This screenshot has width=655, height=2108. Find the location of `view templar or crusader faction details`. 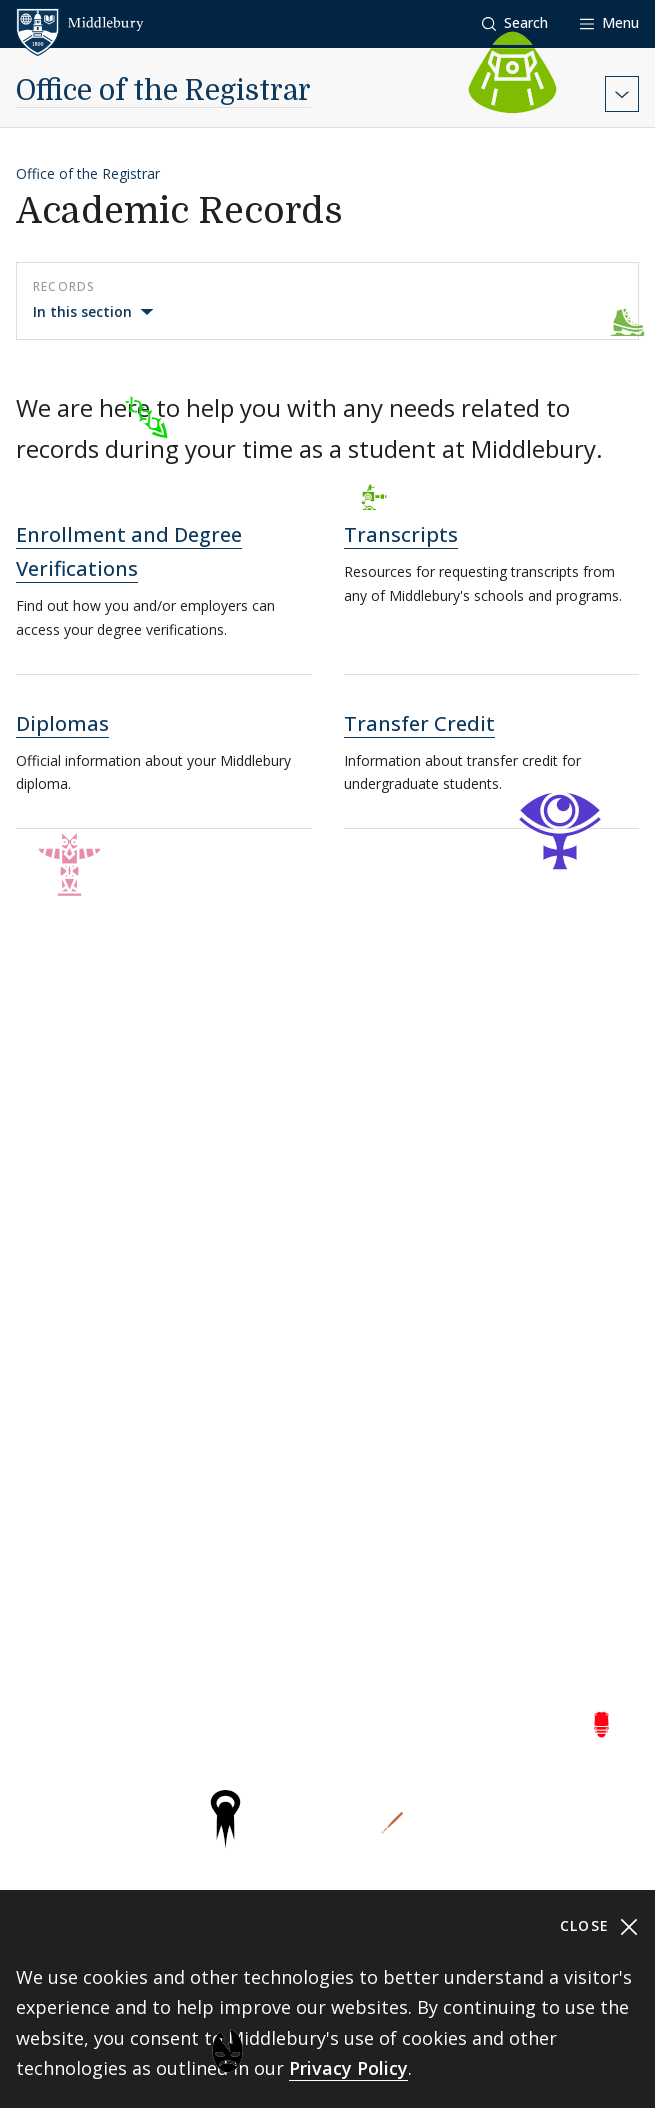

view templar or crusader faction details is located at coordinates (561, 828).